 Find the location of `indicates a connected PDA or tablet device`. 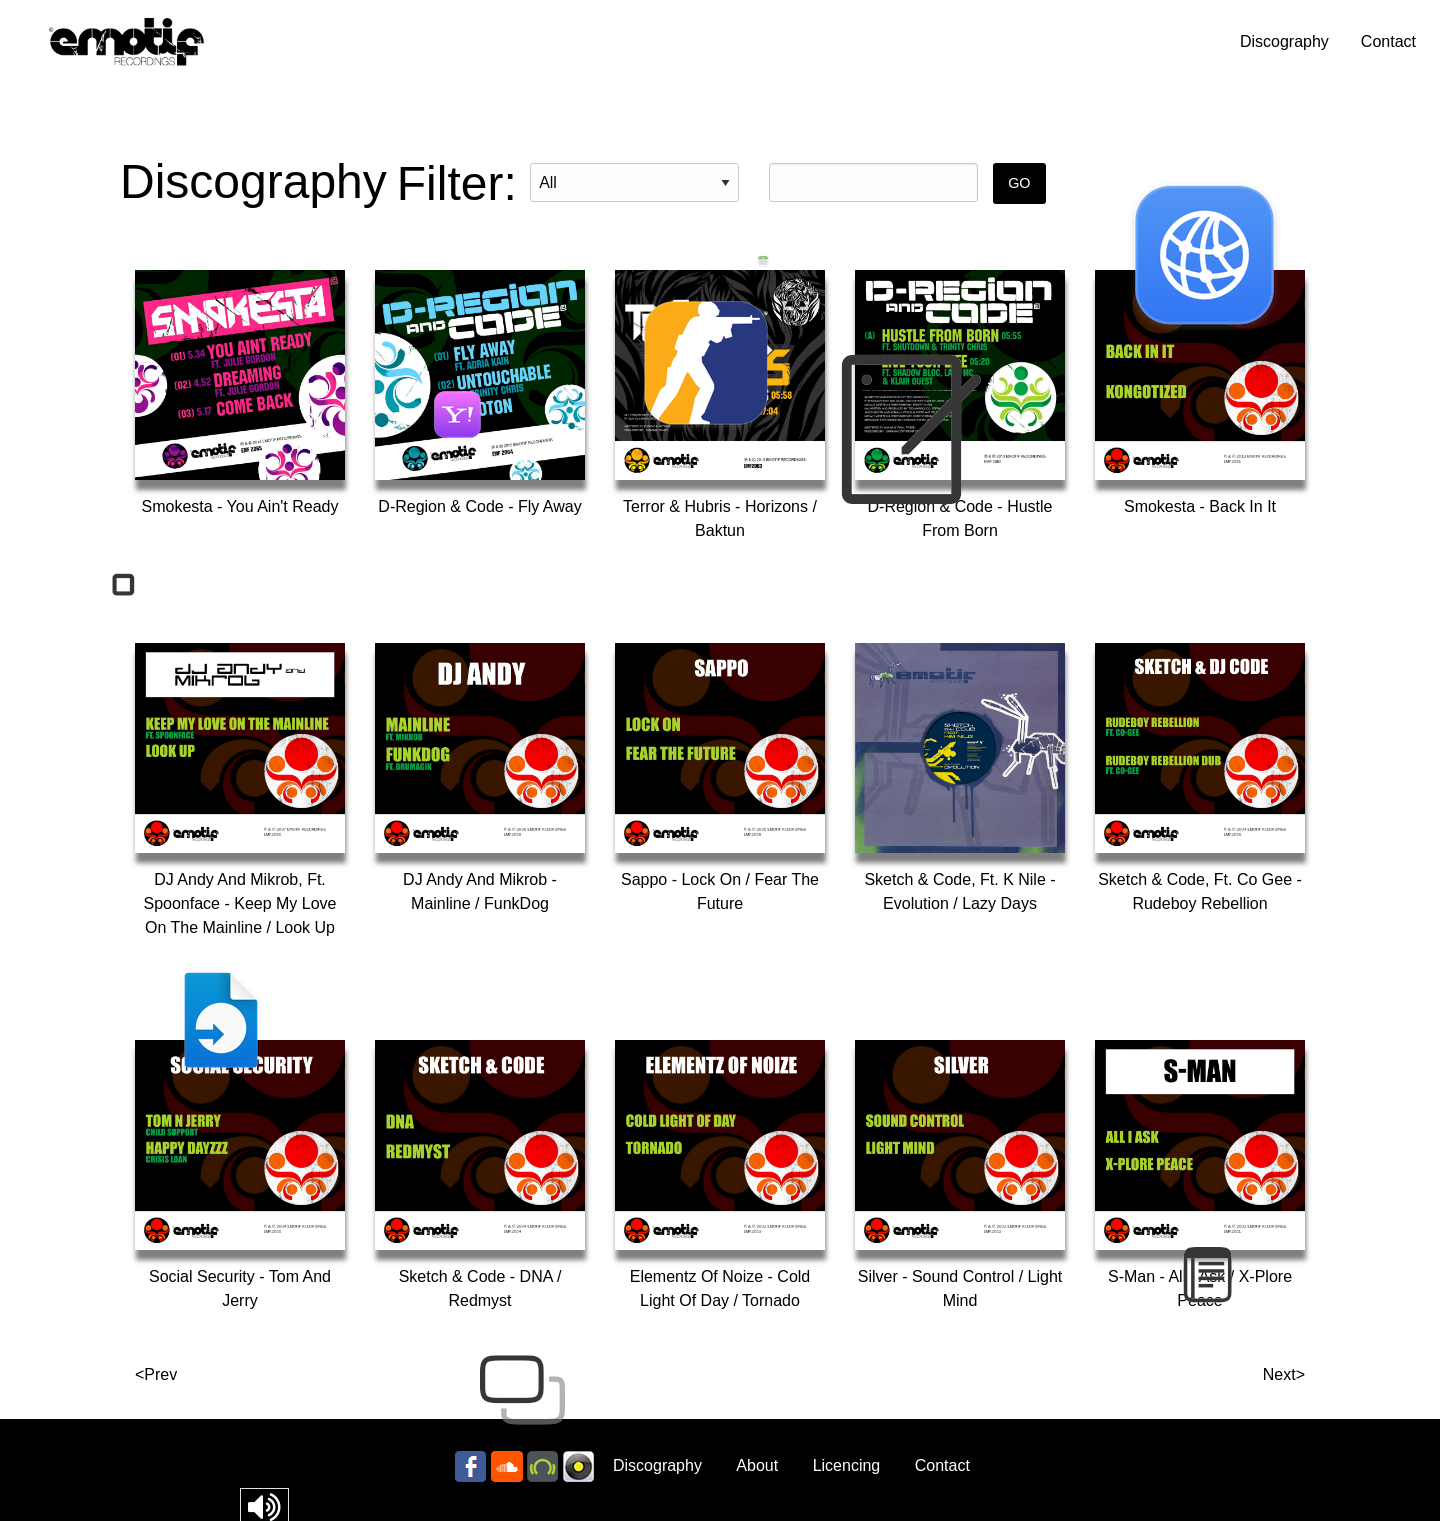

indicates a connected PDA or tablet device is located at coordinates (901, 424).